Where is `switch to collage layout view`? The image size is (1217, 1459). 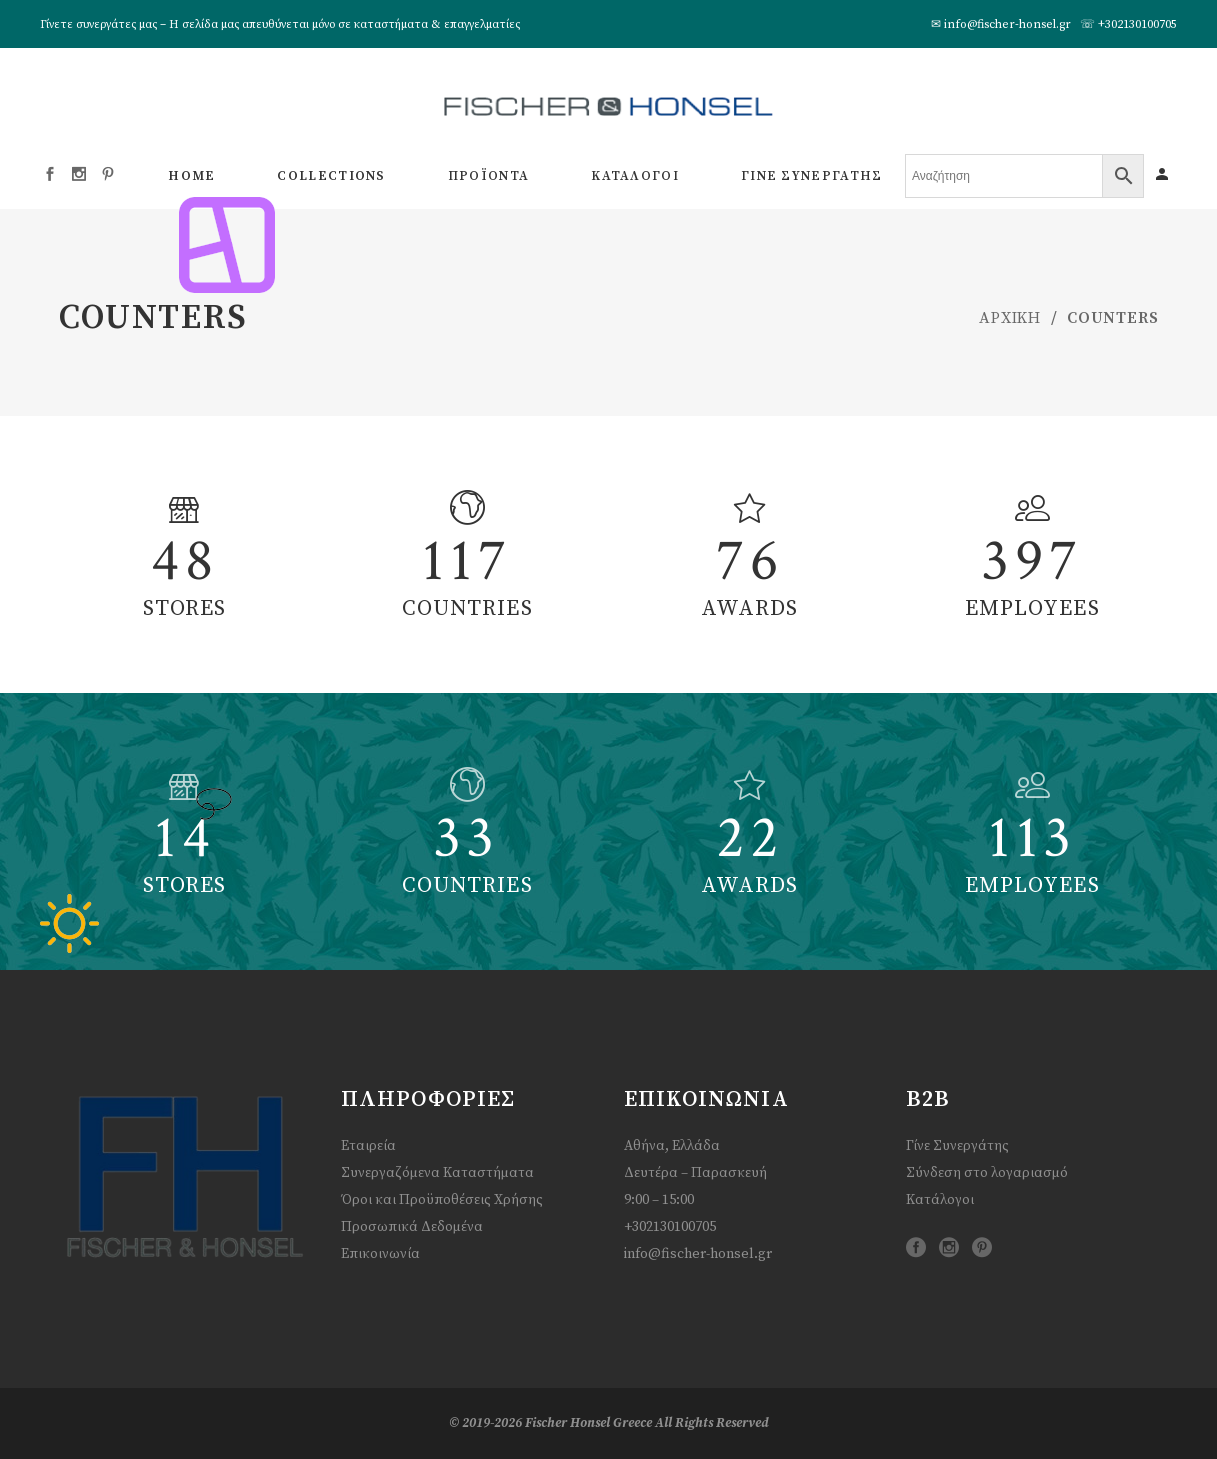
switch to collage layout view is located at coordinates (227, 245).